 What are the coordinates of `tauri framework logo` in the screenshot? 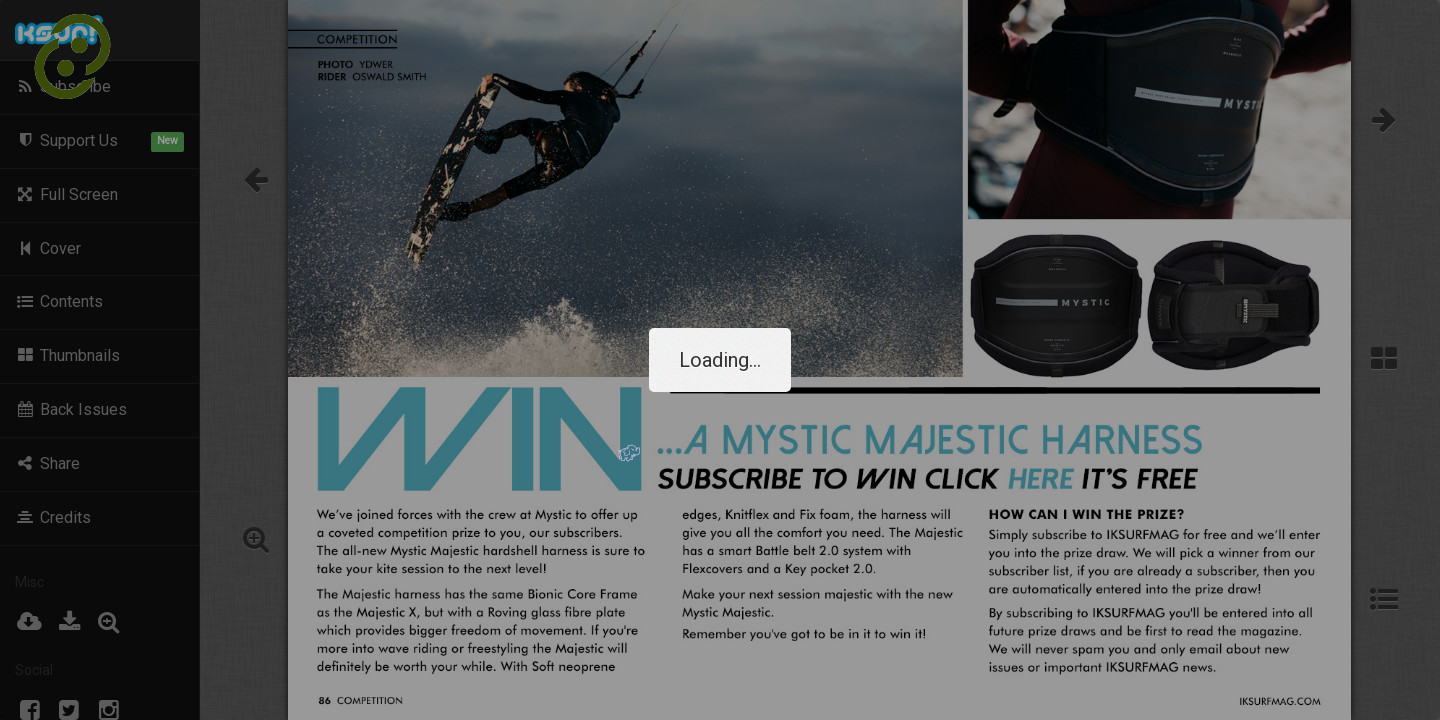 It's located at (72, 56).